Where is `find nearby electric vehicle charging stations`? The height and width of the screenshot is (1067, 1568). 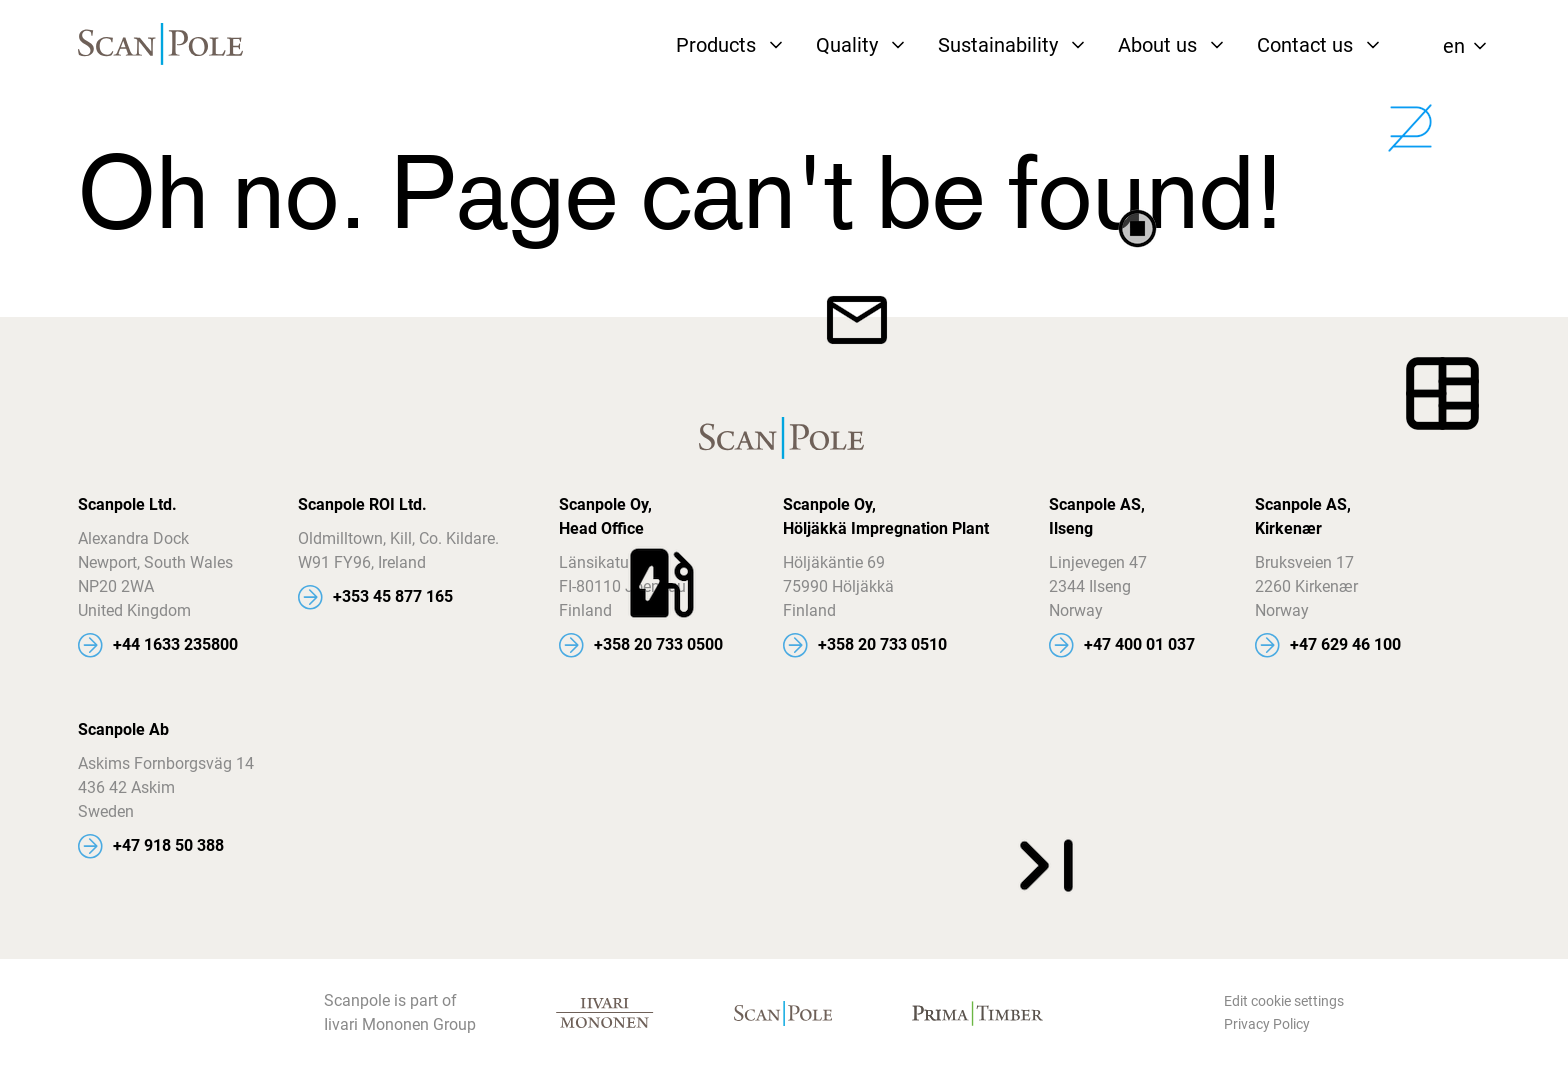
find nearby electric vehicle charging stations is located at coordinates (661, 583).